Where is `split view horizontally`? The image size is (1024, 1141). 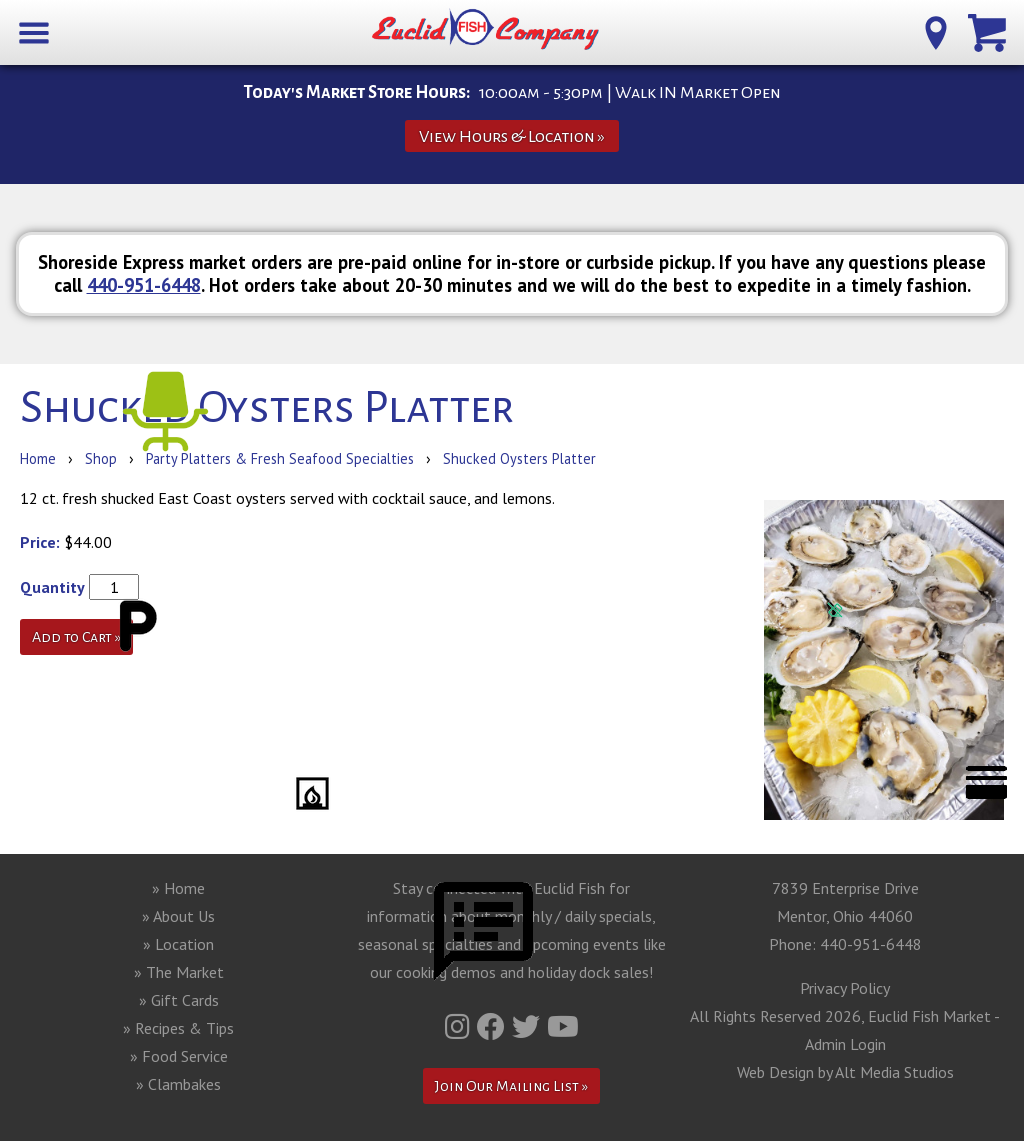 split view horizontally is located at coordinates (986, 782).